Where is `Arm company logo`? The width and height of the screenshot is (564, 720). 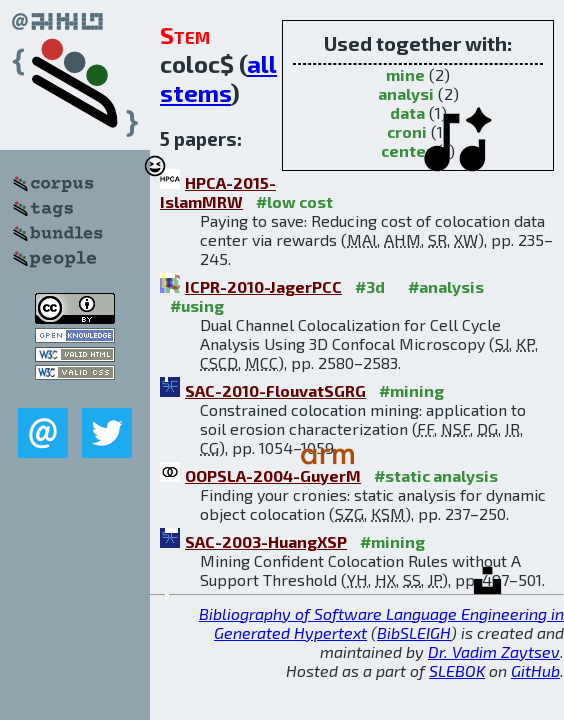
Arm company logo is located at coordinates (327, 456).